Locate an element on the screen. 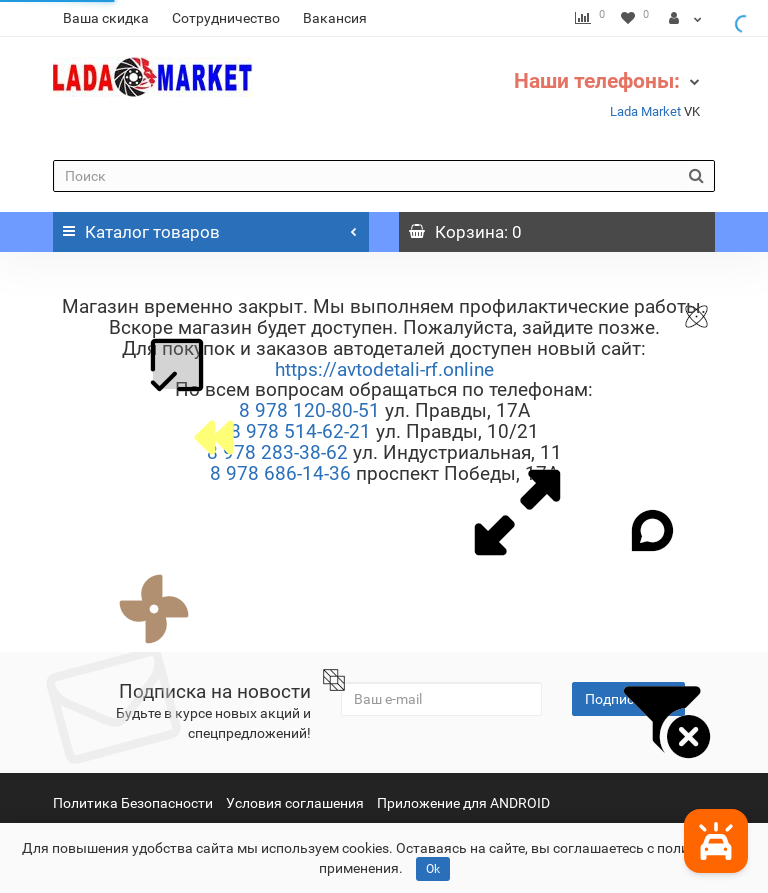 Image resolution: width=768 pixels, height=893 pixels. expand to fullscreen mode is located at coordinates (517, 512).